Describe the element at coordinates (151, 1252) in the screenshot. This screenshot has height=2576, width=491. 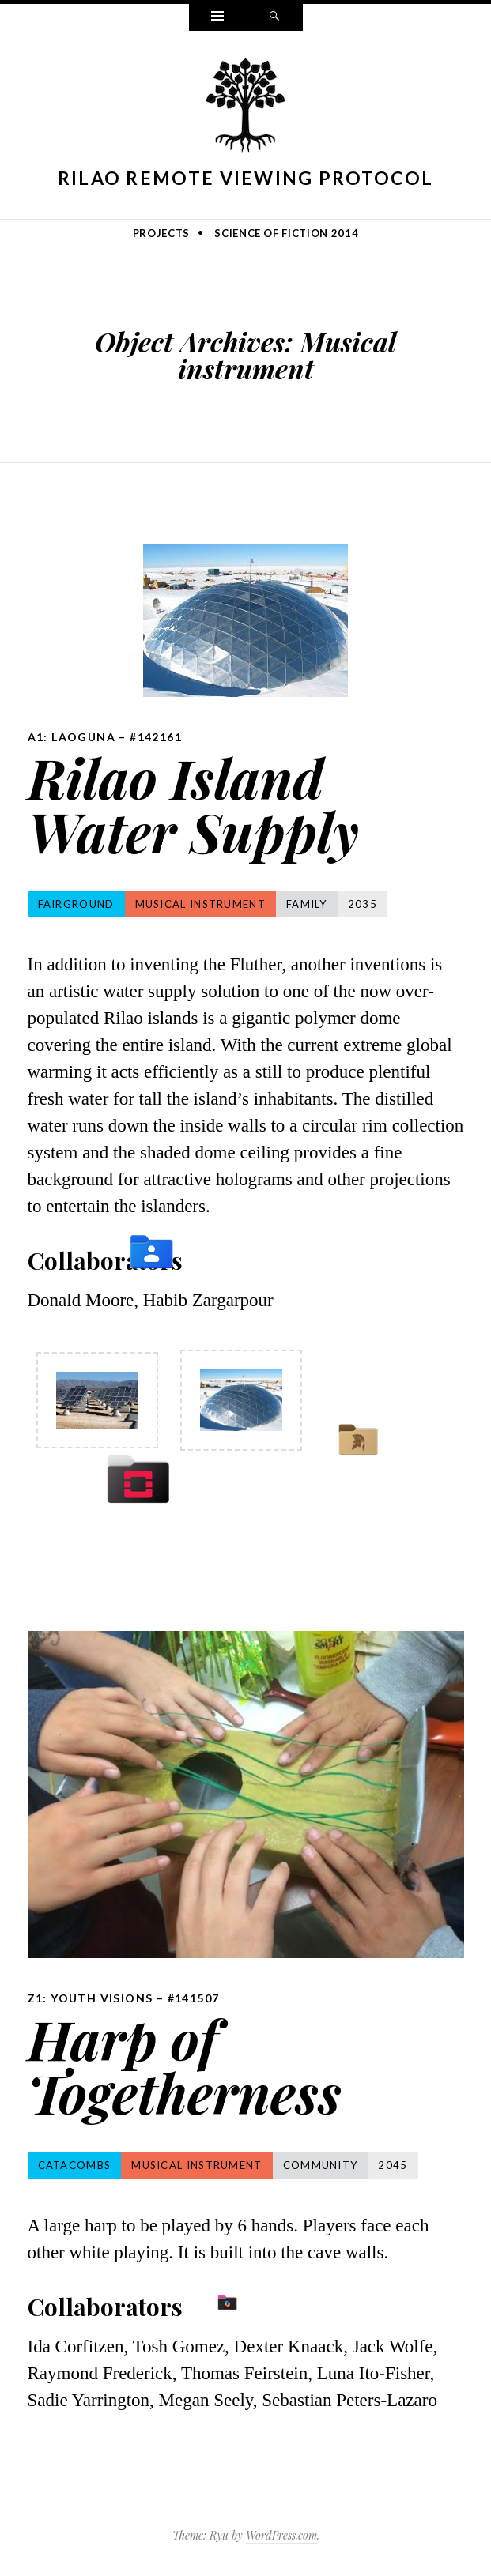
I see `open google contacts folder` at that location.